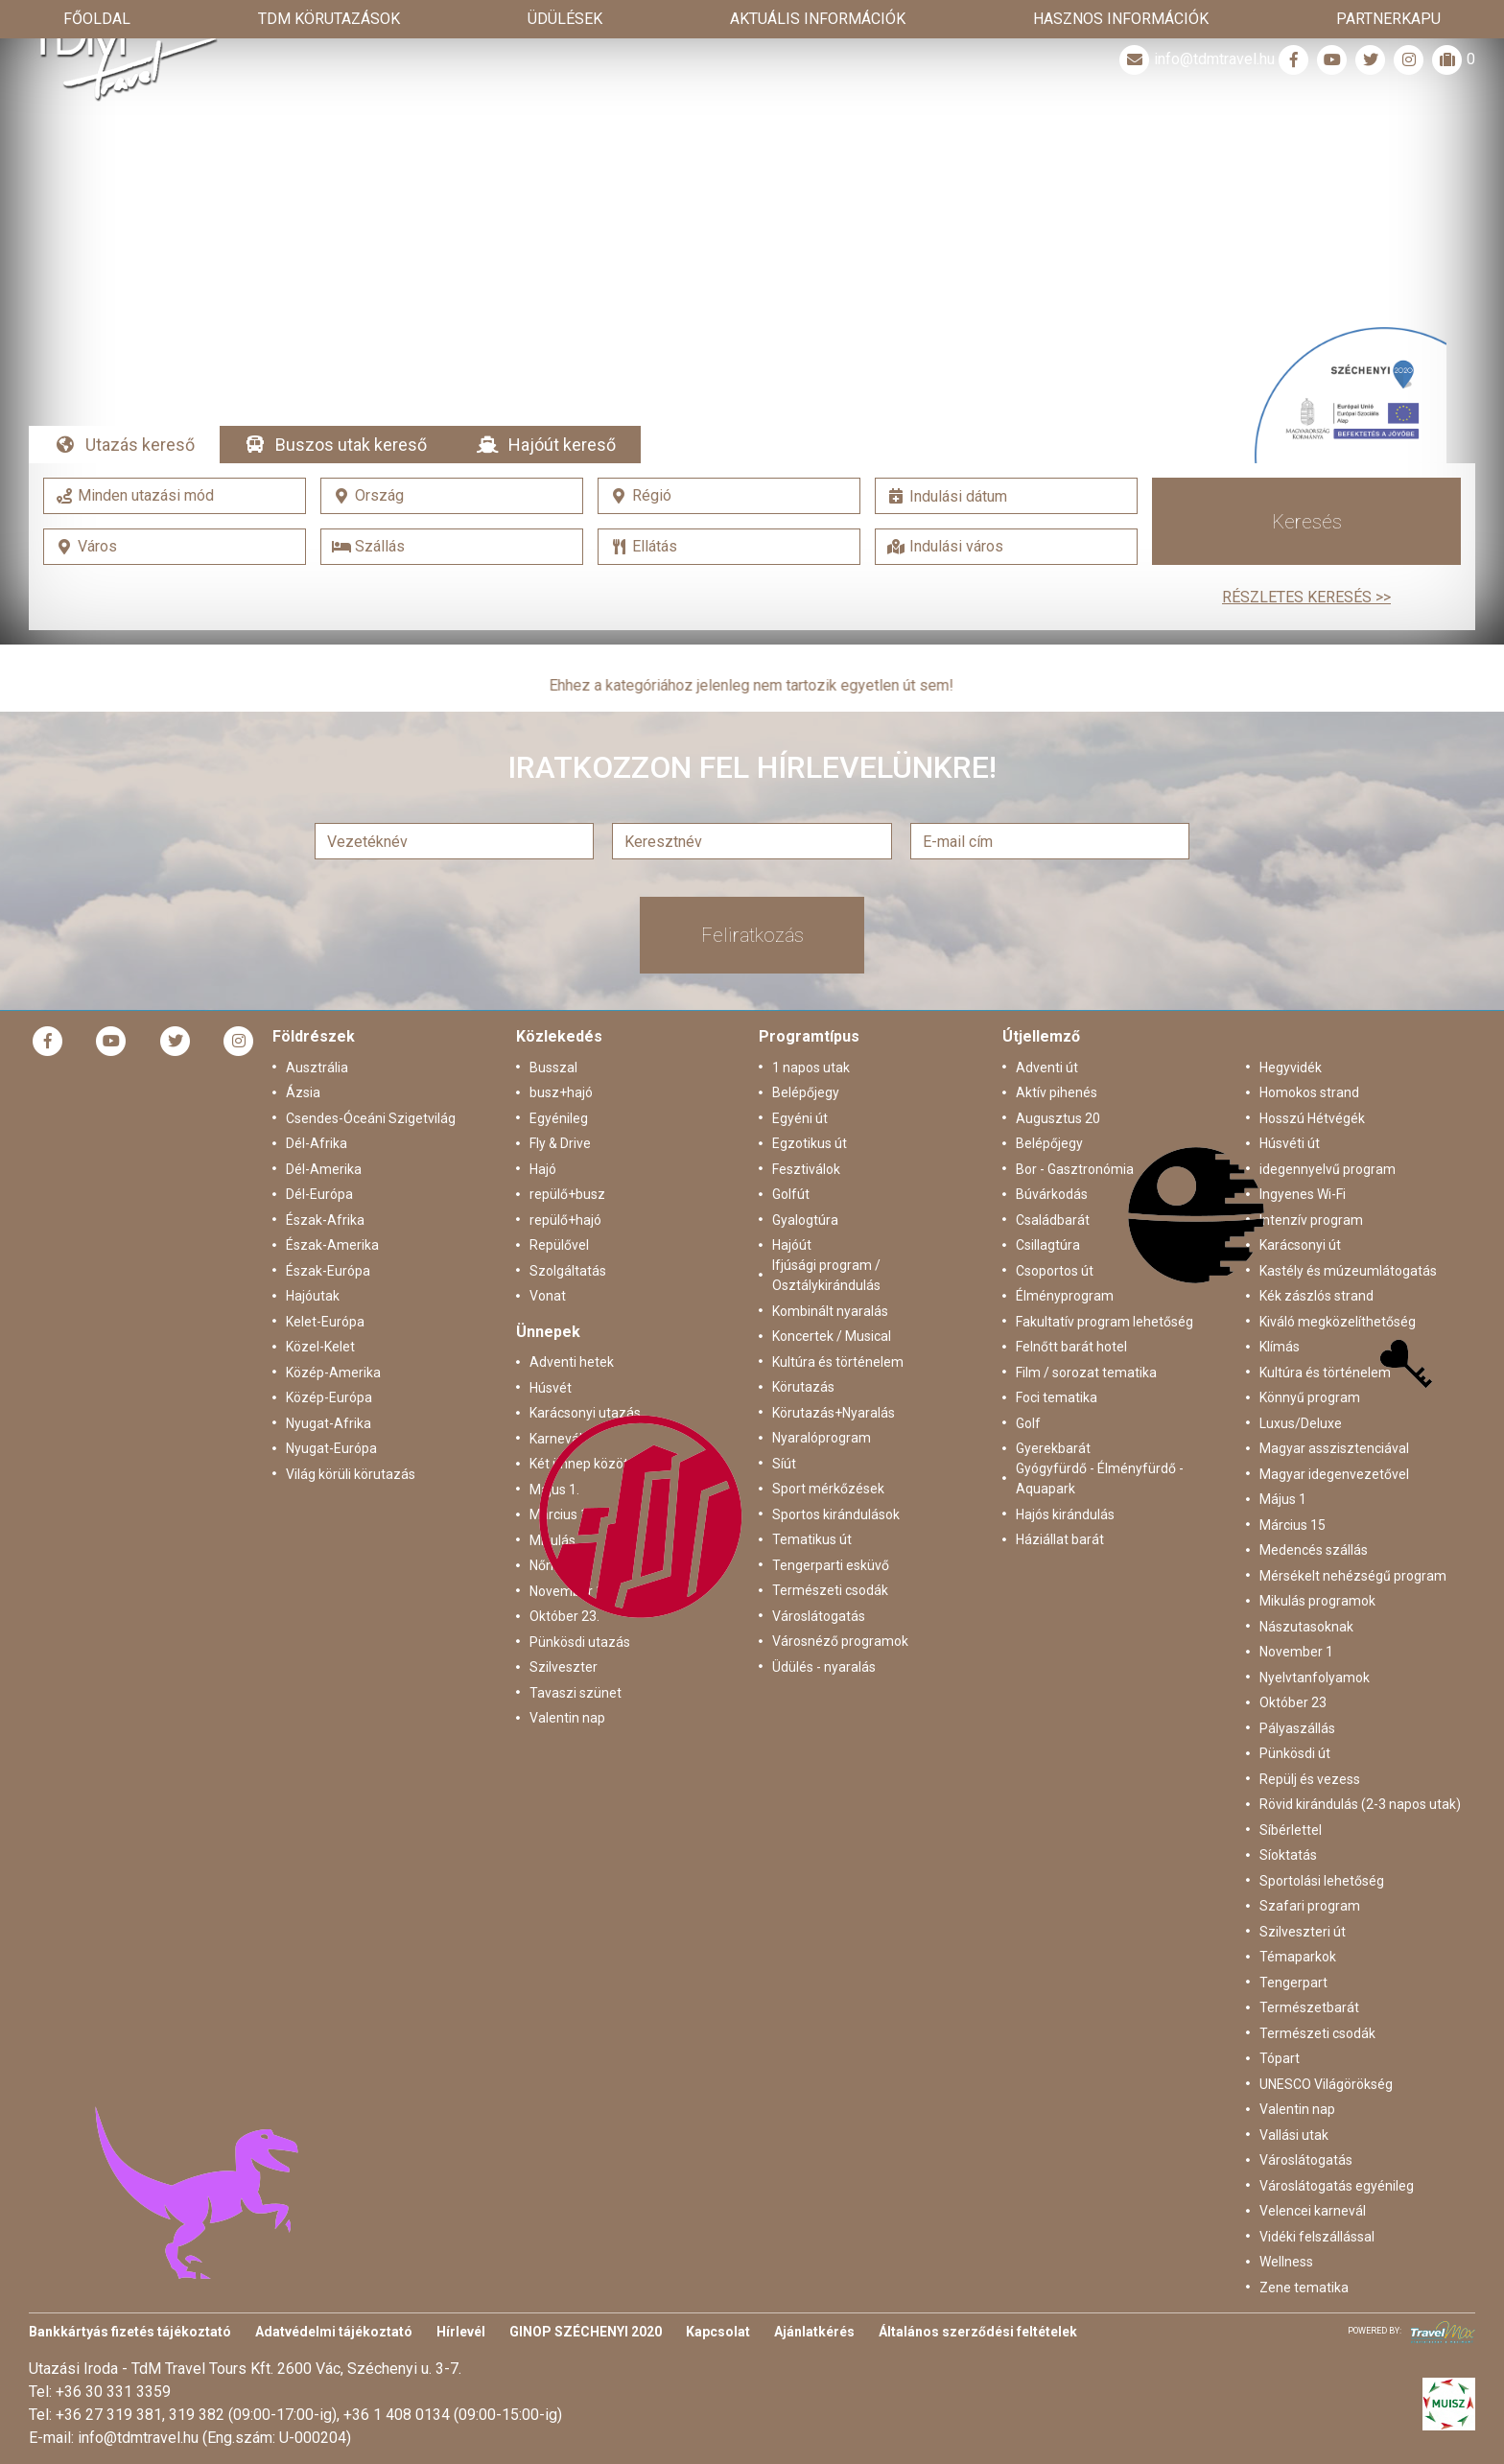 This screenshot has width=1504, height=2464. I want to click on unlock romantic or relationship-themed content, so click(1406, 1364).